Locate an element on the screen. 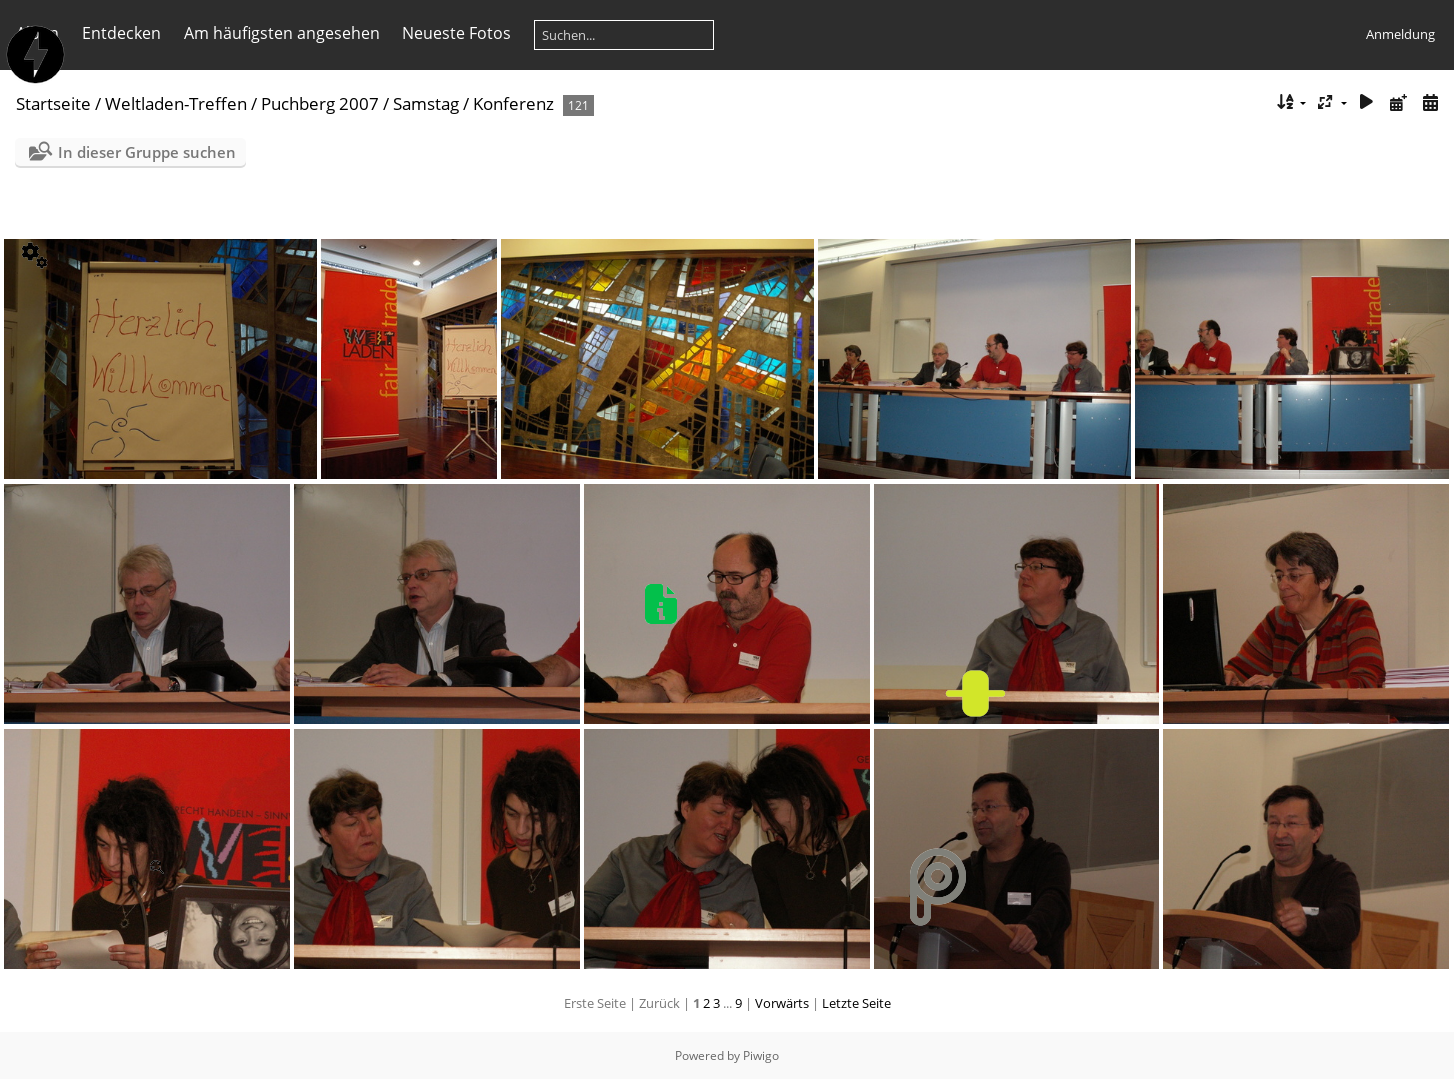 The height and width of the screenshot is (1079, 1454). access miscellaneous settings or services is located at coordinates (34, 255).